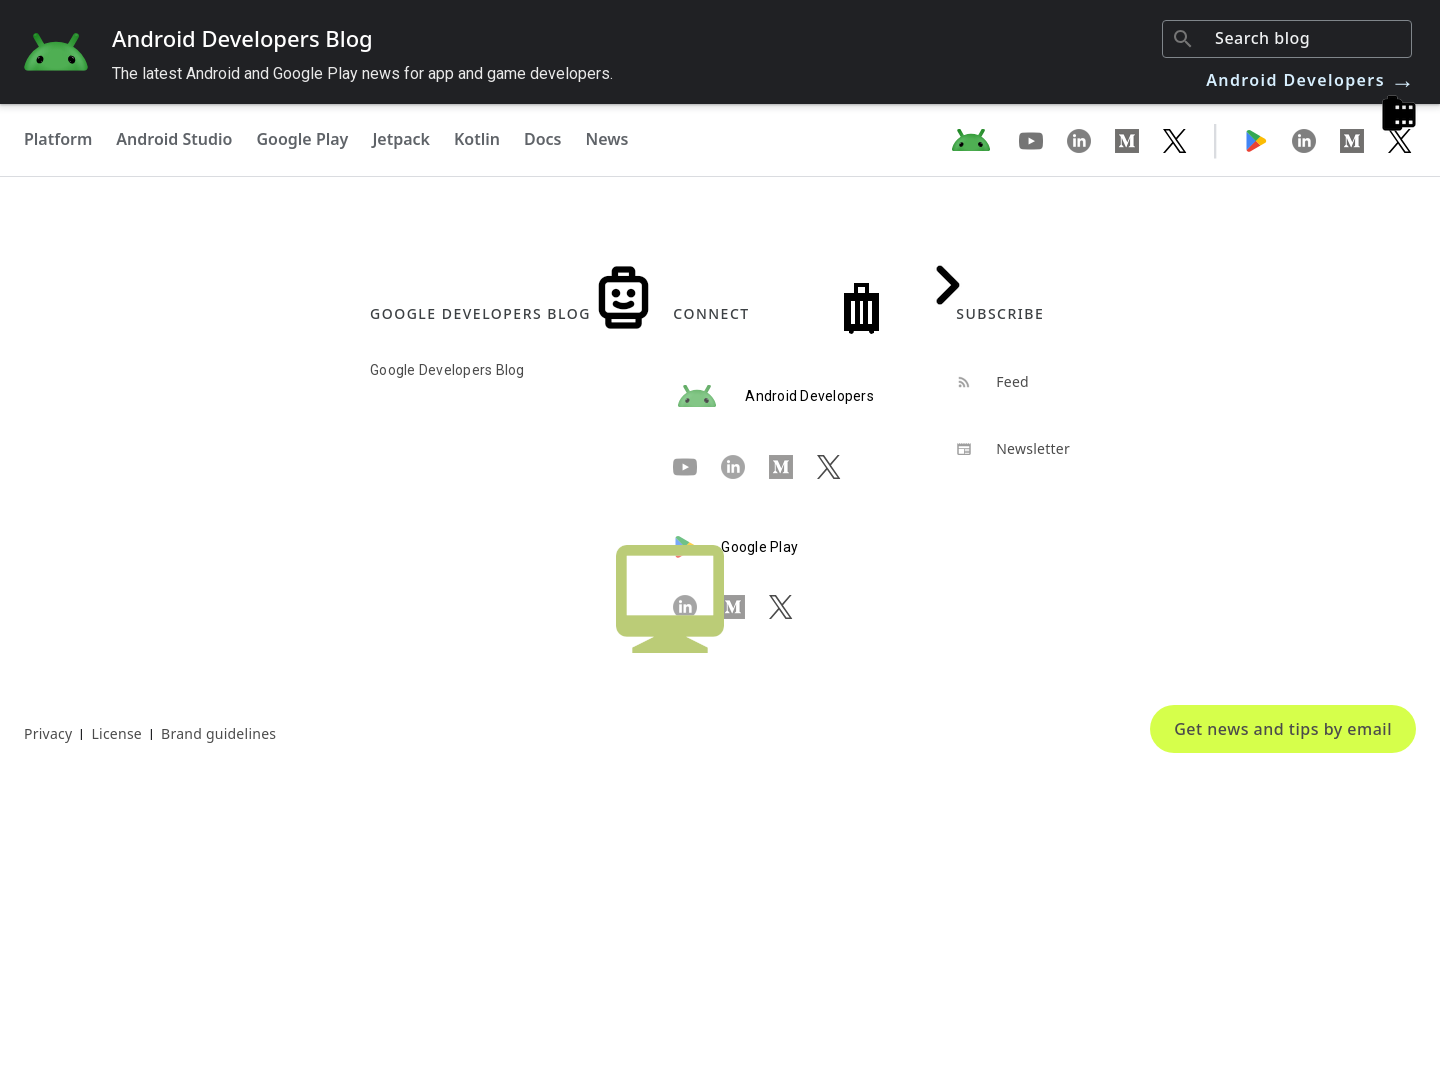  I want to click on access photos from camera roll, so click(1399, 114).